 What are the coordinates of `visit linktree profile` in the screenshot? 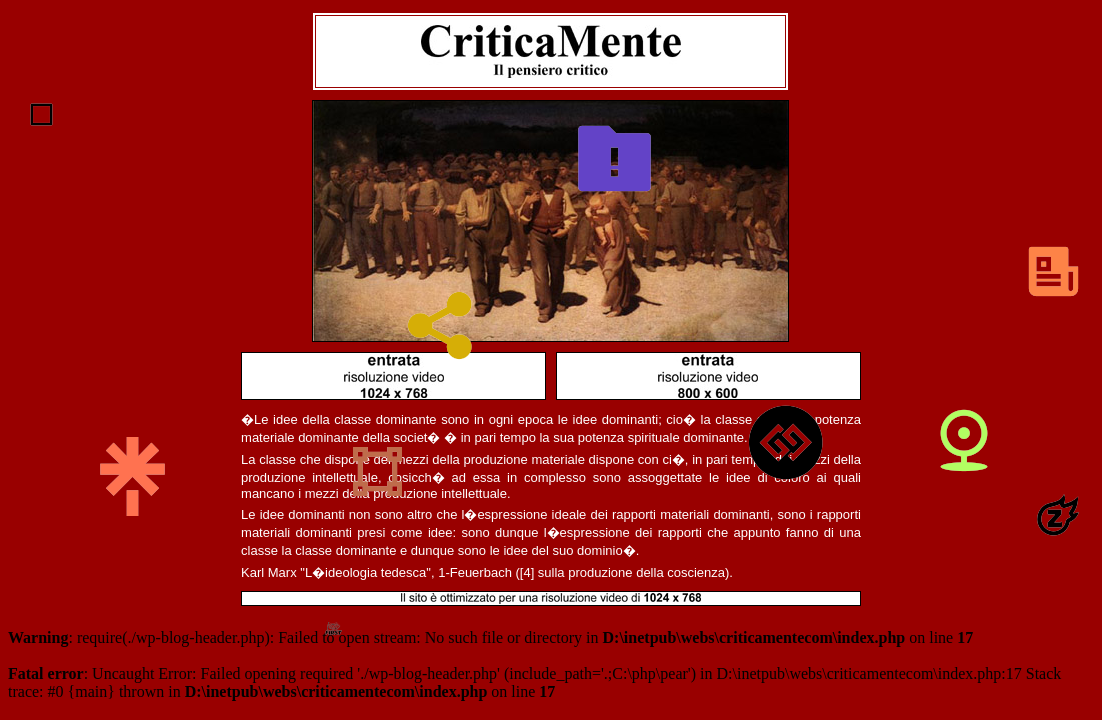 It's located at (132, 476).